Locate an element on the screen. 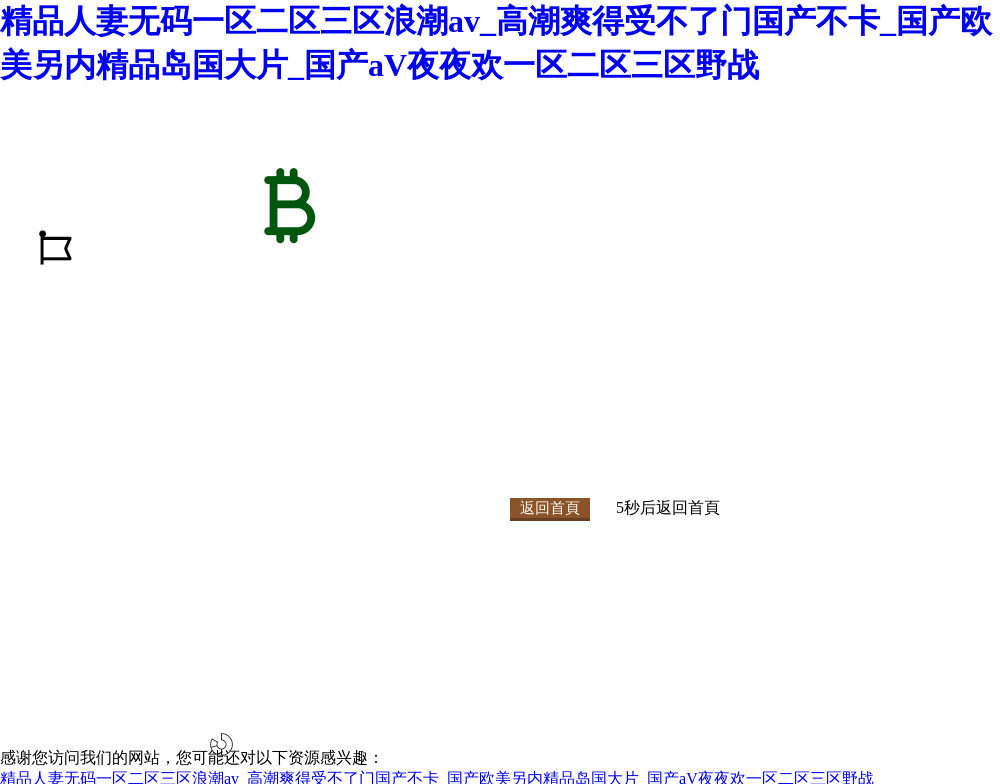 This screenshot has width=1000, height=784. flag or bookmark an item is located at coordinates (55, 247).